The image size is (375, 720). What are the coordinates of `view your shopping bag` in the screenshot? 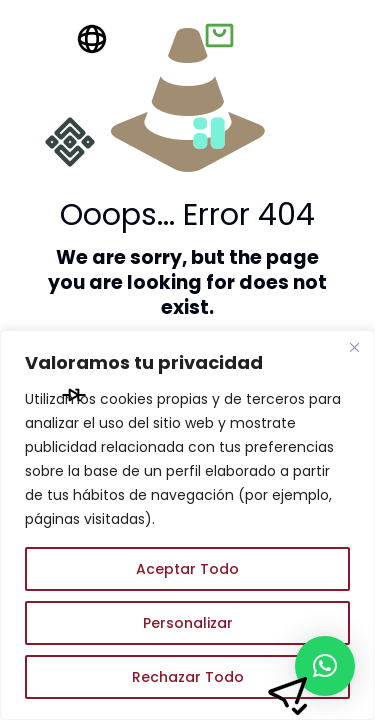 It's located at (219, 35).